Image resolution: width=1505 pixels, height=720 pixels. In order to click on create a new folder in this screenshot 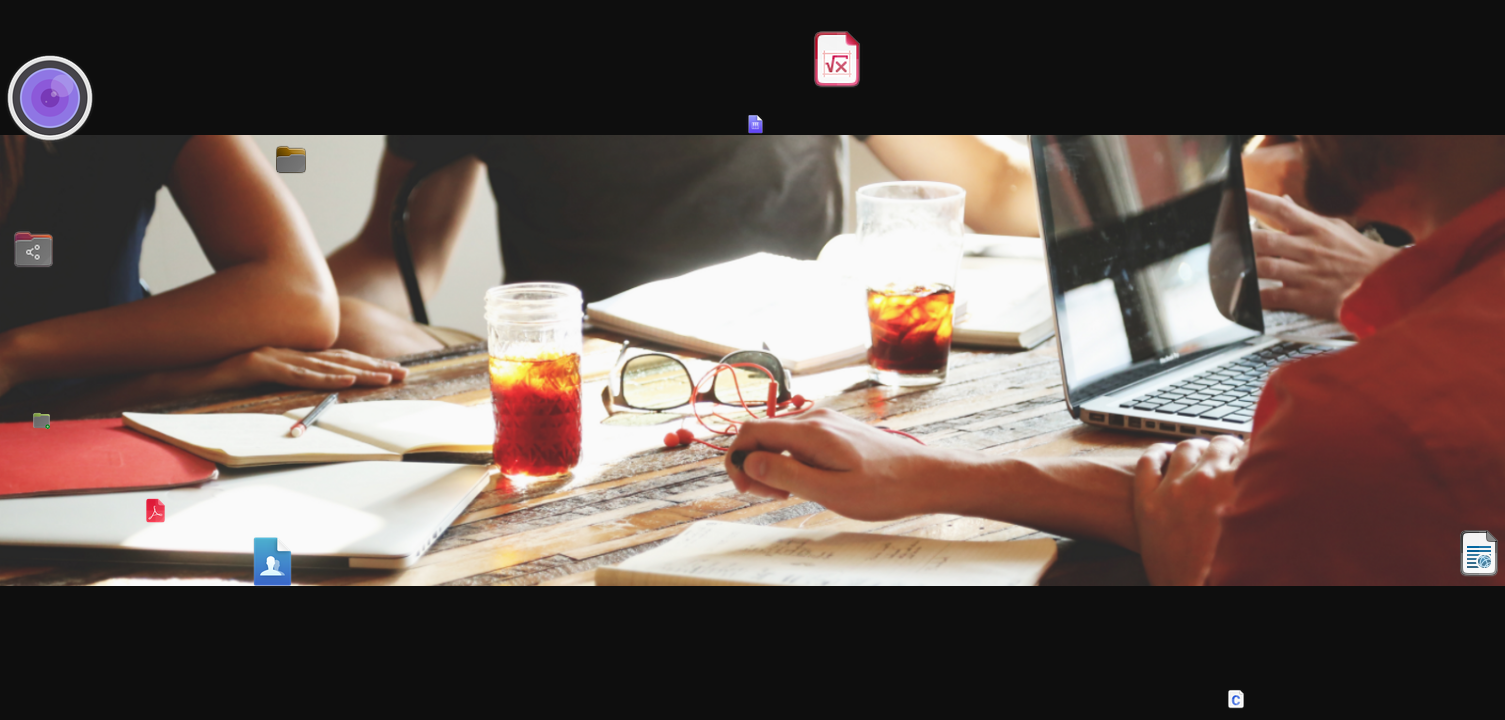, I will do `click(41, 420)`.